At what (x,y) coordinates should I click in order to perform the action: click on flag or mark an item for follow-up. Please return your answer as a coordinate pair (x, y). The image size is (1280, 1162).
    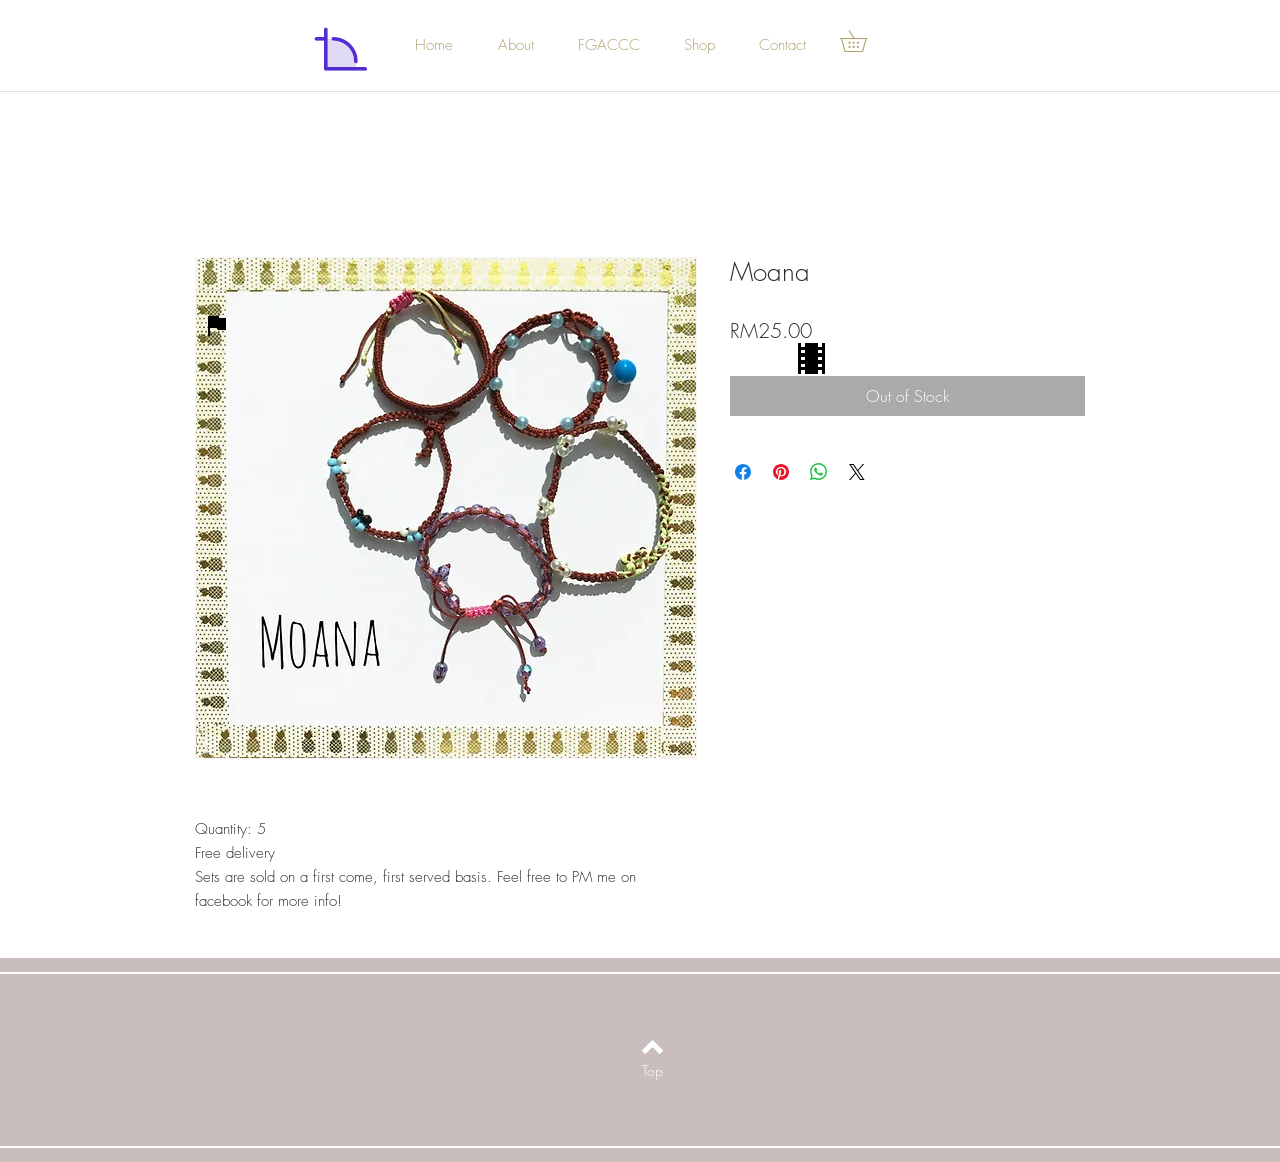
    Looking at the image, I should click on (216, 325).